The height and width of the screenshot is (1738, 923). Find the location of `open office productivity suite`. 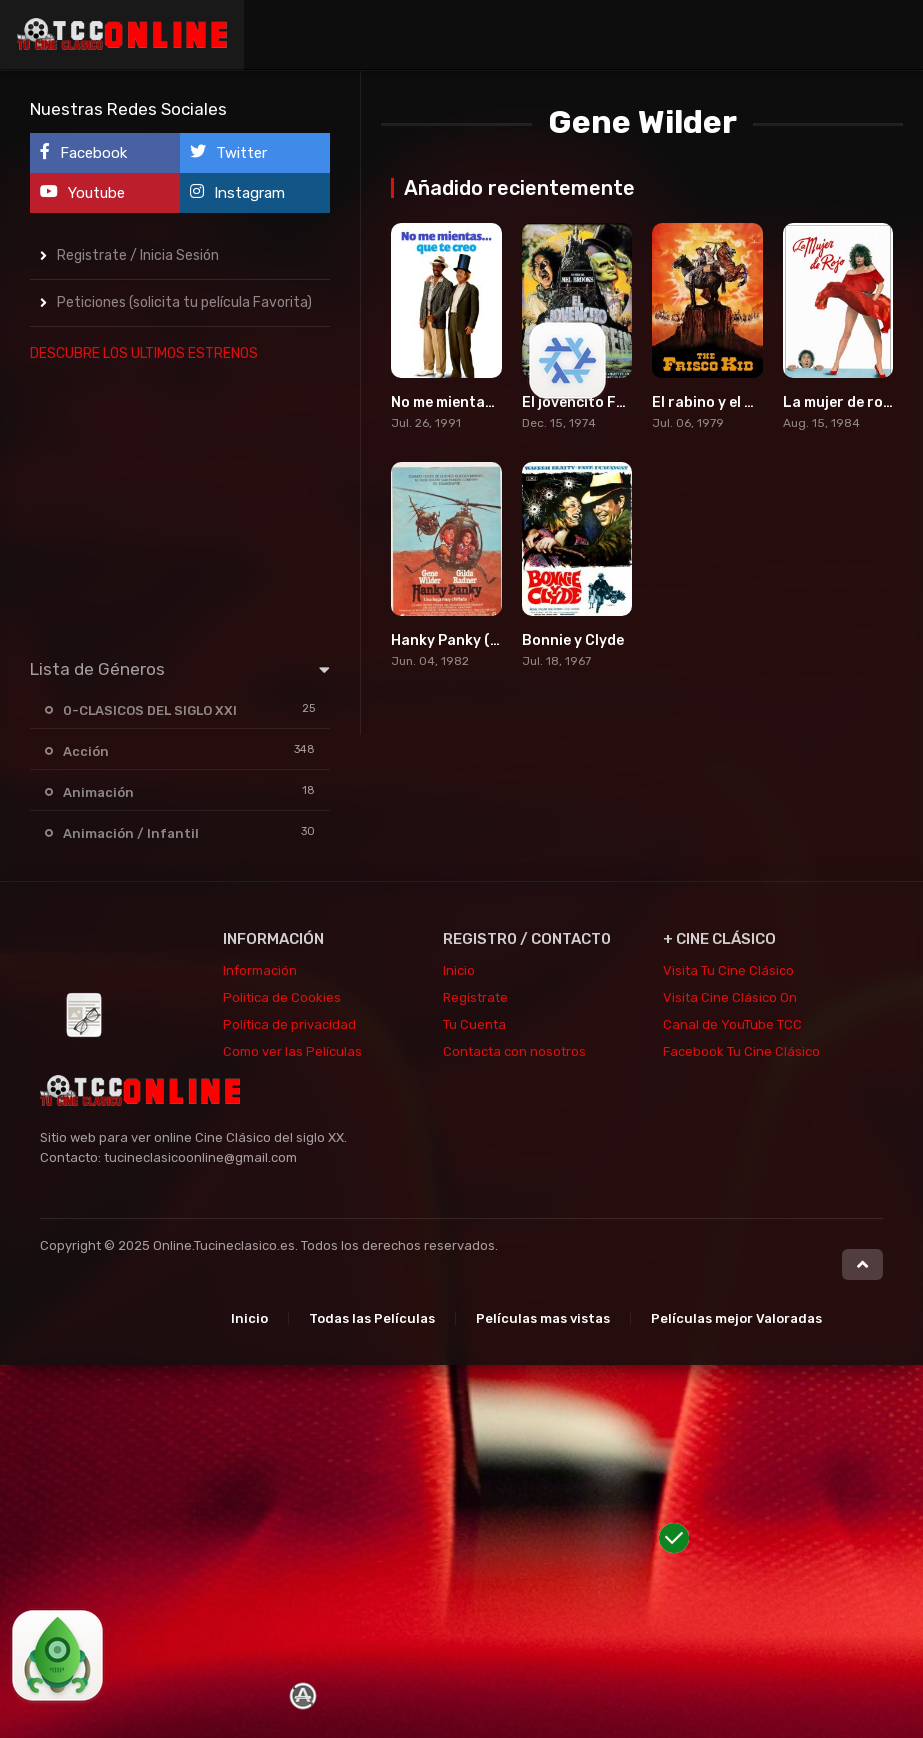

open office productivity suite is located at coordinates (84, 1015).